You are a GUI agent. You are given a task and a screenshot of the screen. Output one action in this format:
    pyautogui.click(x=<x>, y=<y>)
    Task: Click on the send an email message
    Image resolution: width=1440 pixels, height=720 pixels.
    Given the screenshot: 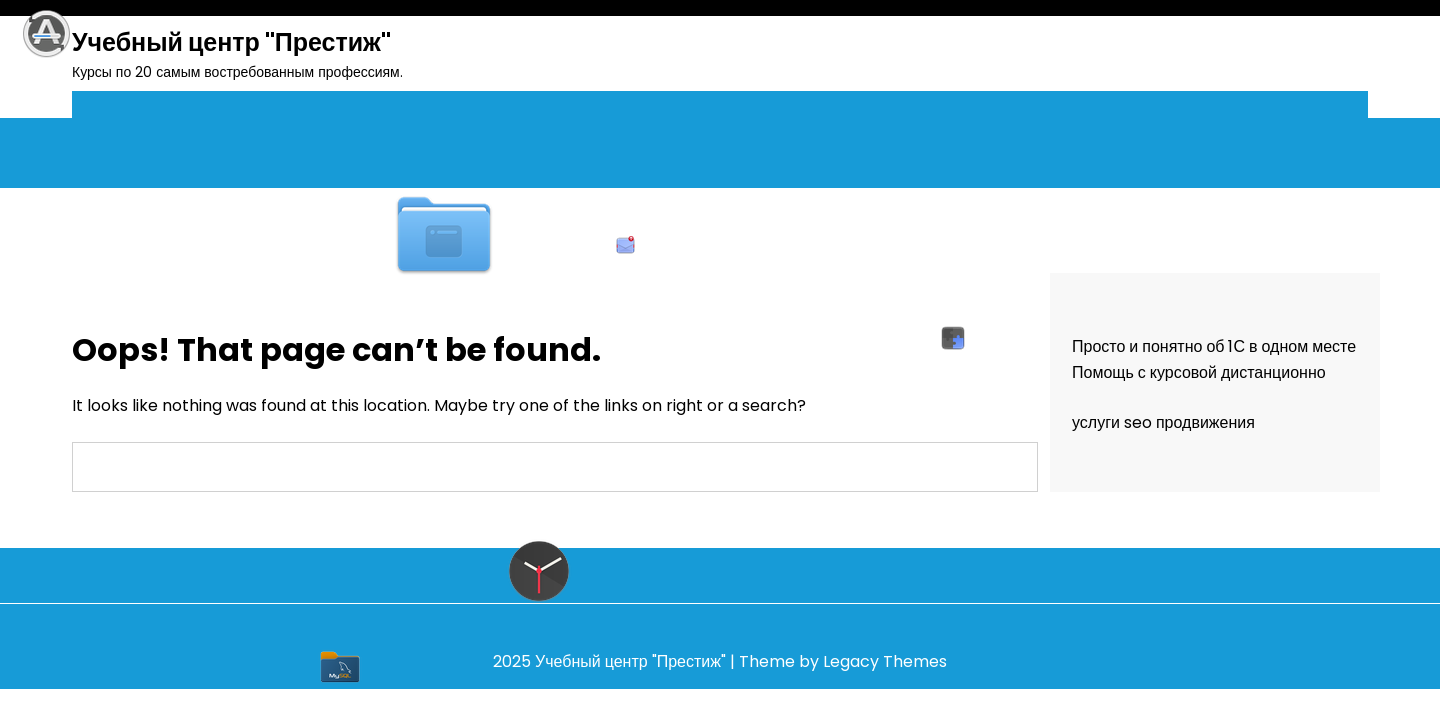 What is the action you would take?
    pyautogui.click(x=625, y=245)
    